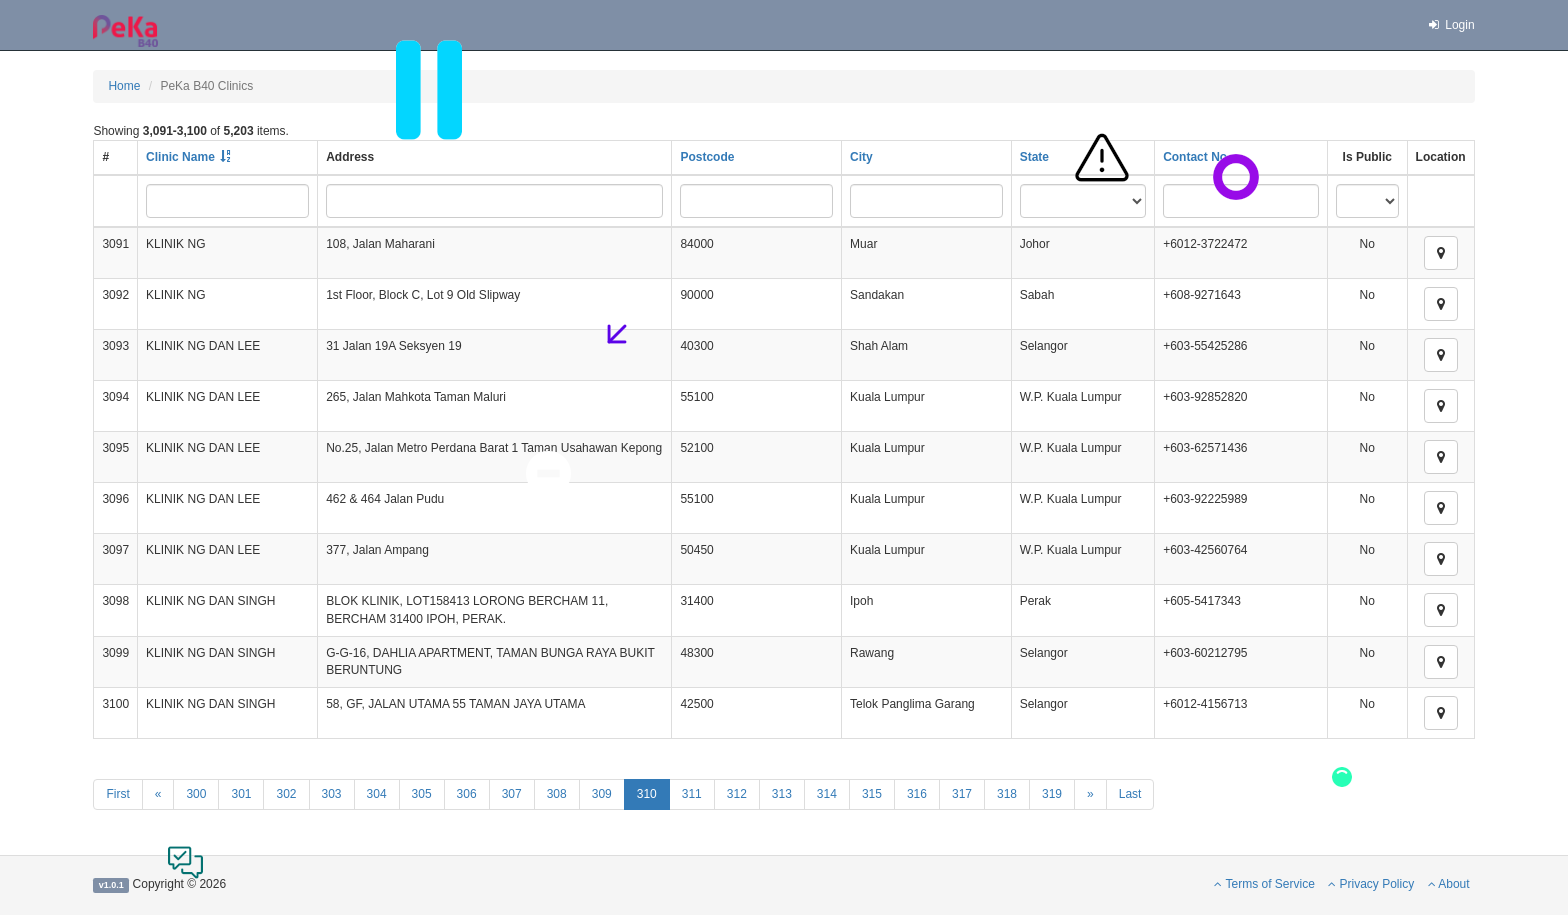  What do you see at coordinates (1236, 177) in the screenshot?
I see `indicates a data point or marker on a graph` at bounding box center [1236, 177].